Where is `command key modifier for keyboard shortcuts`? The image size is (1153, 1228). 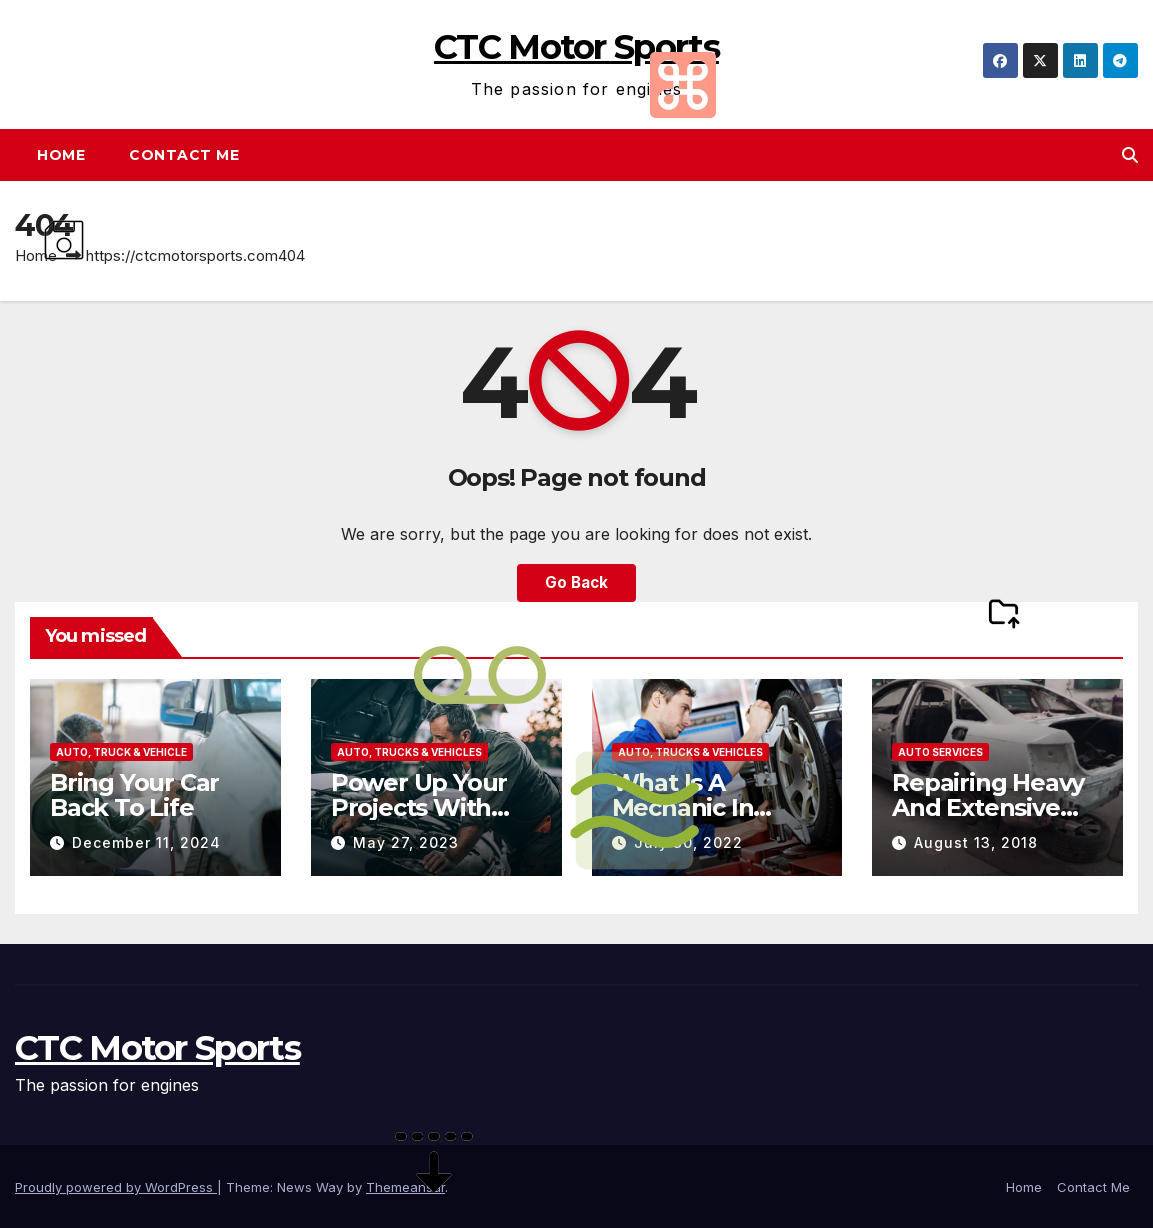 command key modifier for keyboard shortcuts is located at coordinates (683, 85).